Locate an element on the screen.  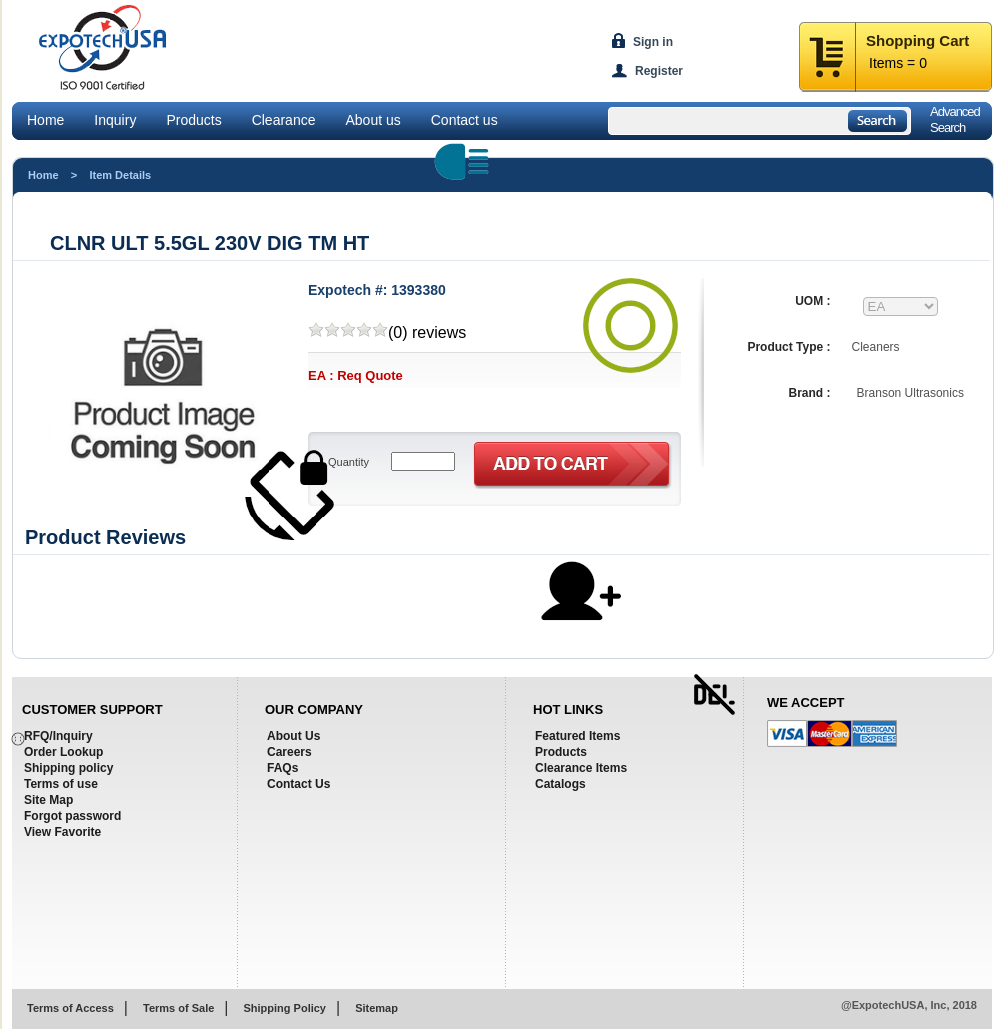
toggle vehicle headlights on/off is located at coordinates (461, 161).